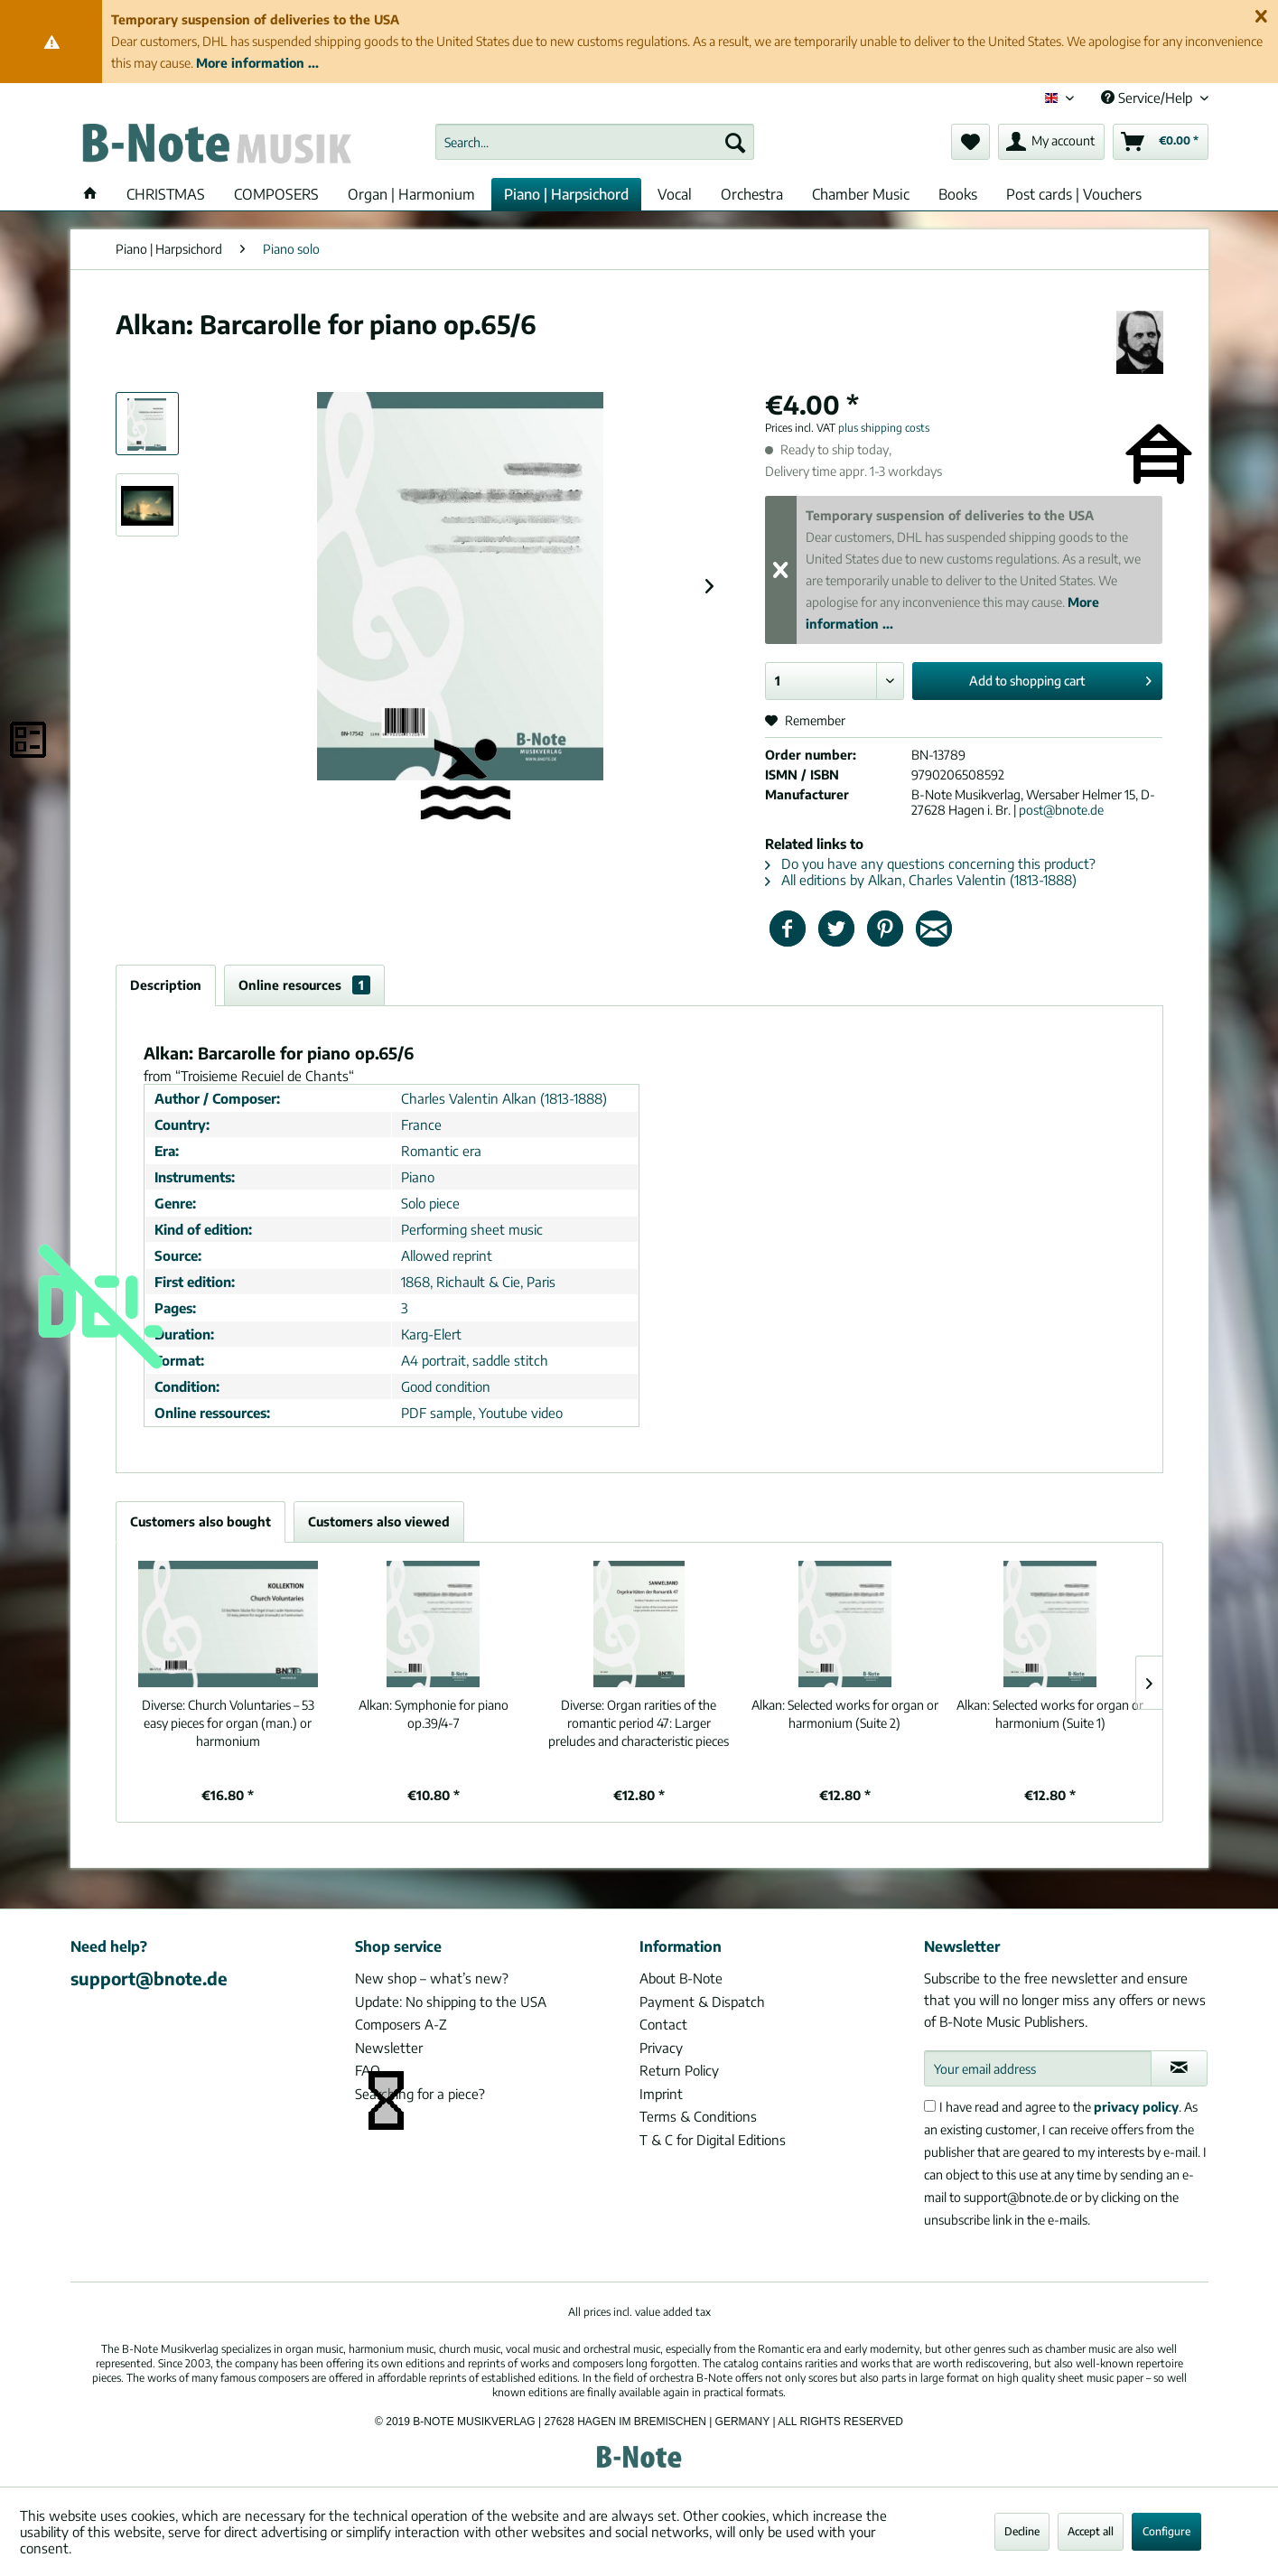 The height and width of the screenshot is (2576, 1278). What do you see at coordinates (1159, 455) in the screenshot?
I see `view home exterior or siding options` at bounding box center [1159, 455].